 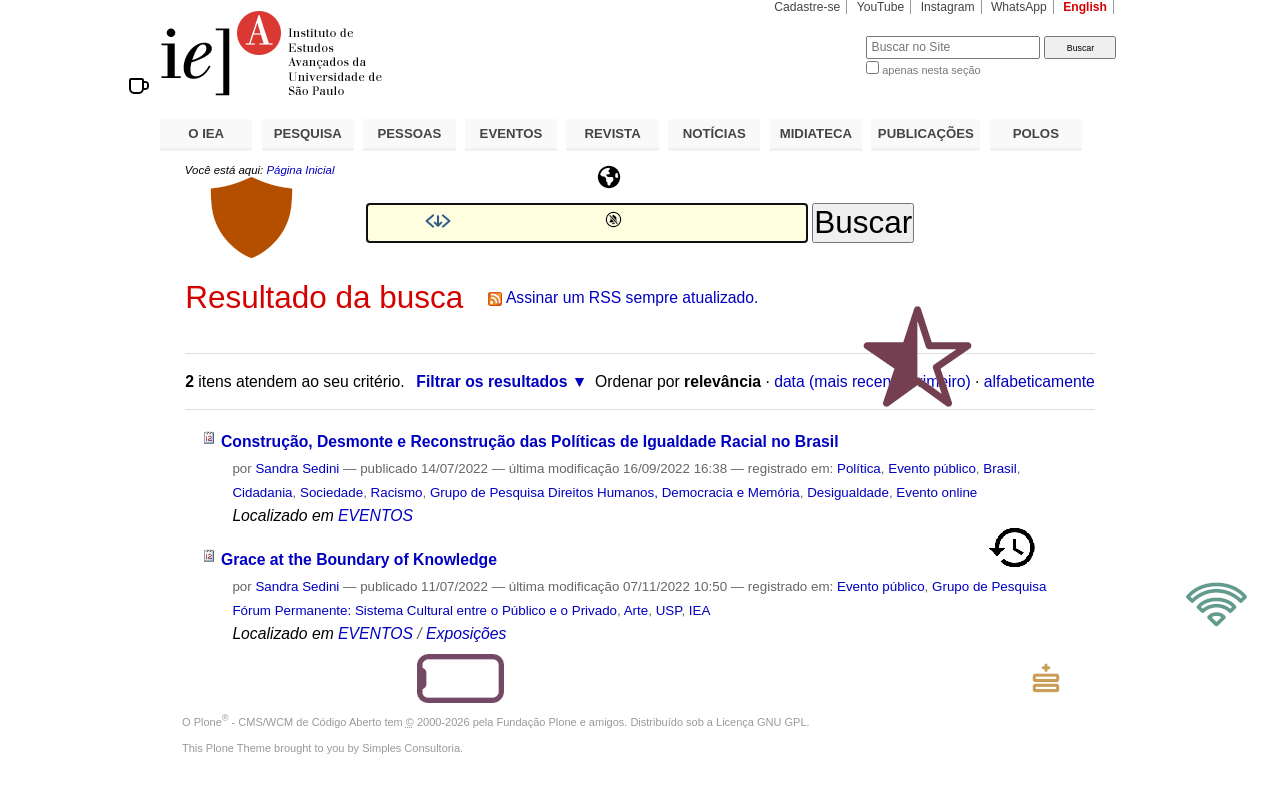 What do you see at coordinates (613, 219) in the screenshot?
I see `mute notifications` at bounding box center [613, 219].